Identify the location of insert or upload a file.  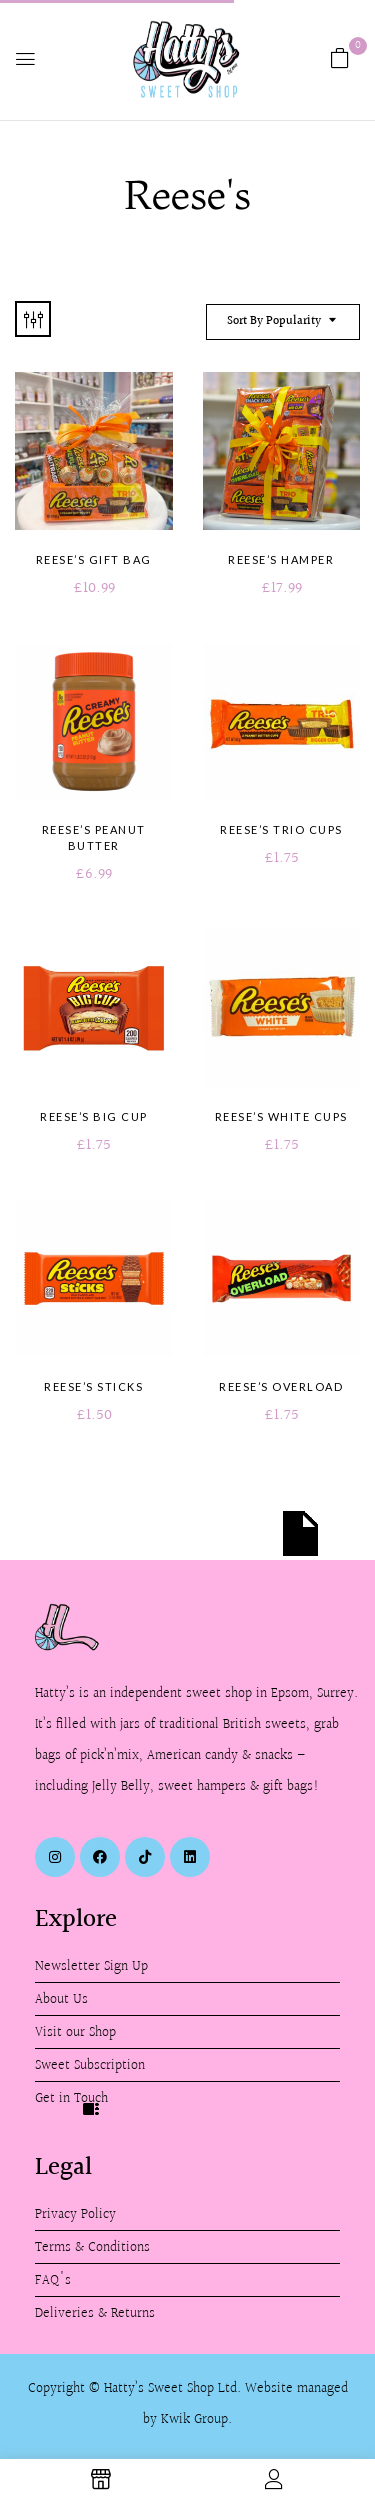
(300, 1533).